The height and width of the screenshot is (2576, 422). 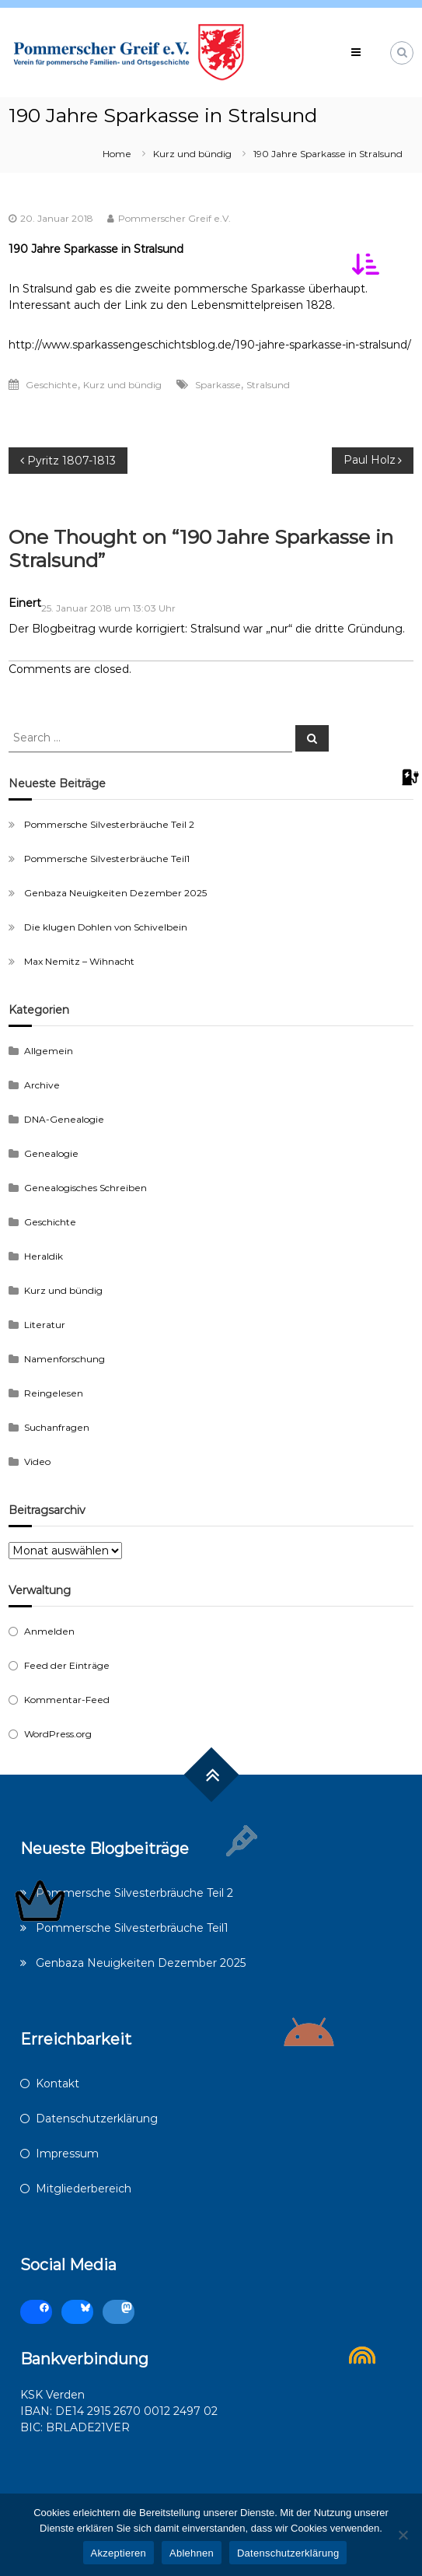 What do you see at coordinates (410, 777) in the screenshot?
I see `find nearby electric vehicle charging stations` at bounding box center [410, 777].